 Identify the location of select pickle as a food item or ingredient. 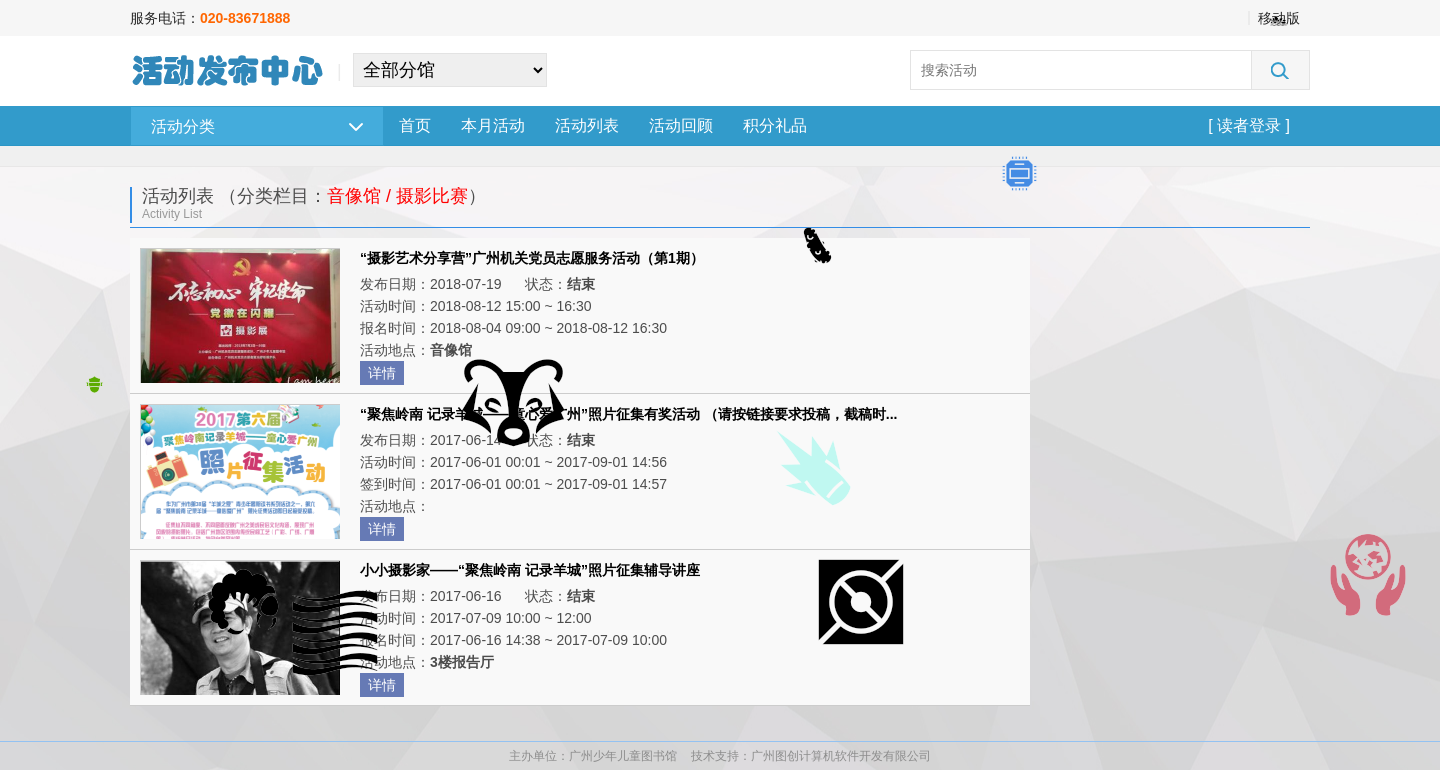
(817, 245).